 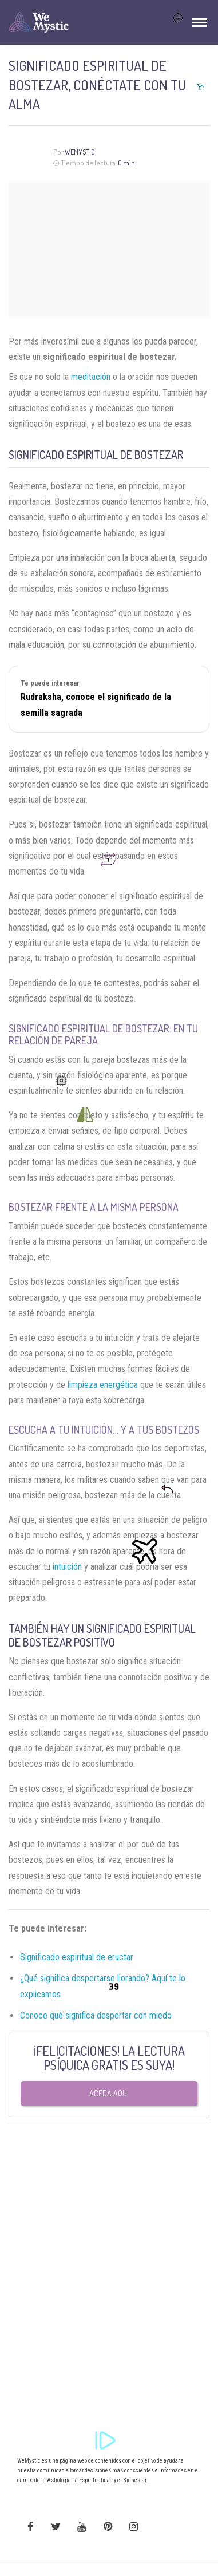 What do you see at coordinates (200, 86) in the screenshot?
I see `link to Yahoo account` at bounding box center [200, 86].